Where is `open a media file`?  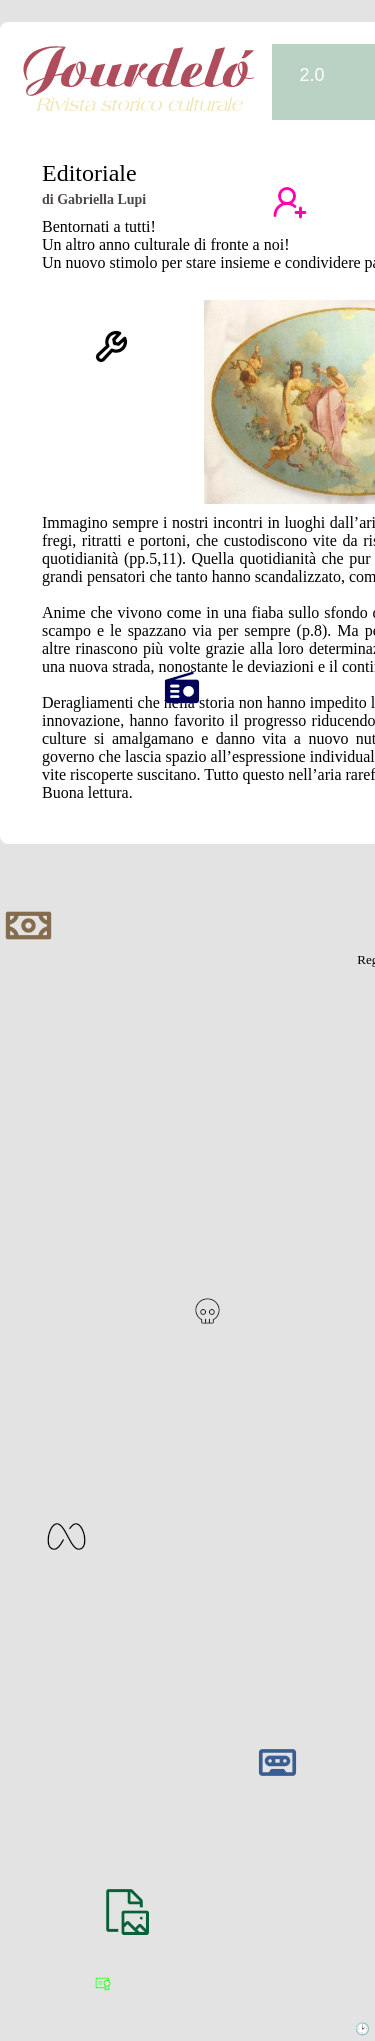
open a media file is located at coordinates (124, 1910).